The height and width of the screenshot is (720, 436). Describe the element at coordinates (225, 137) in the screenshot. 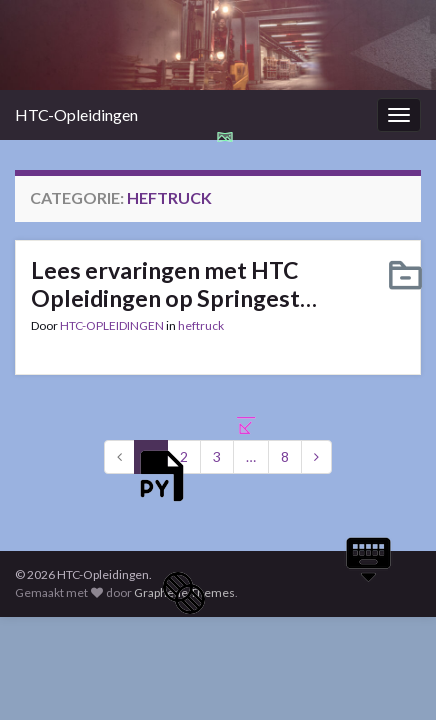

I see `view panorama or wide-angle photos` at that location.